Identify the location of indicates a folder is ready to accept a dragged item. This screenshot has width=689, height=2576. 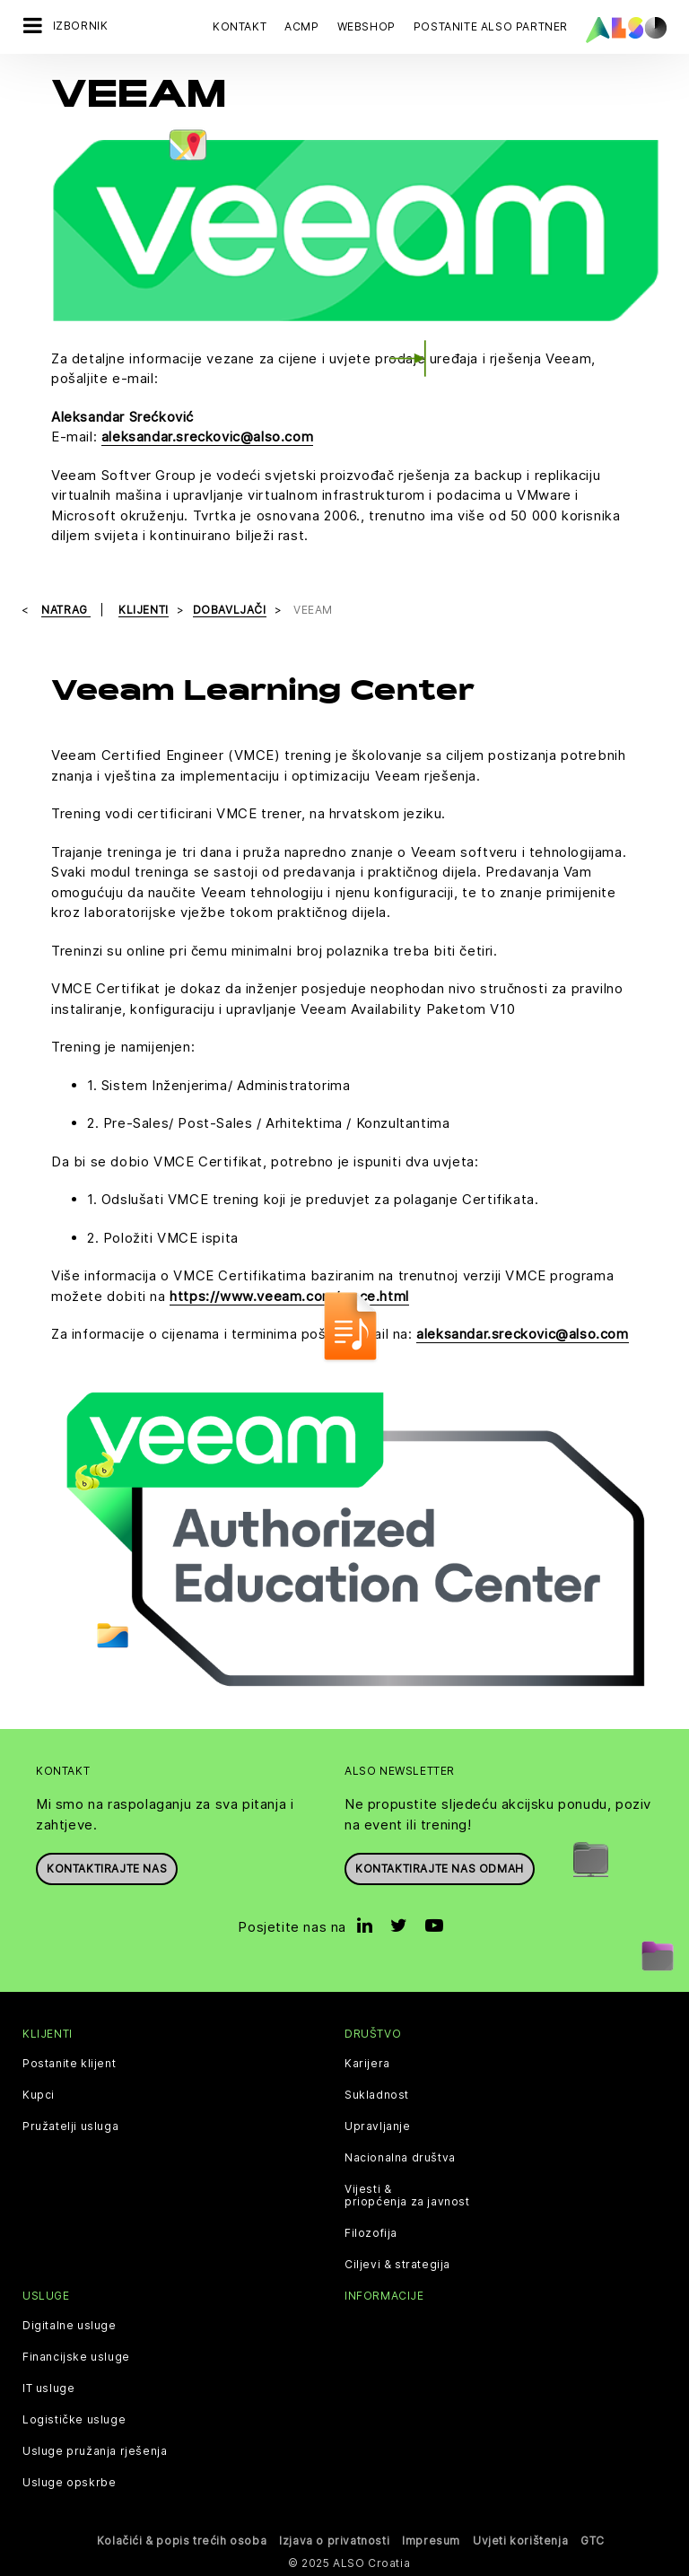
(658, 1956).